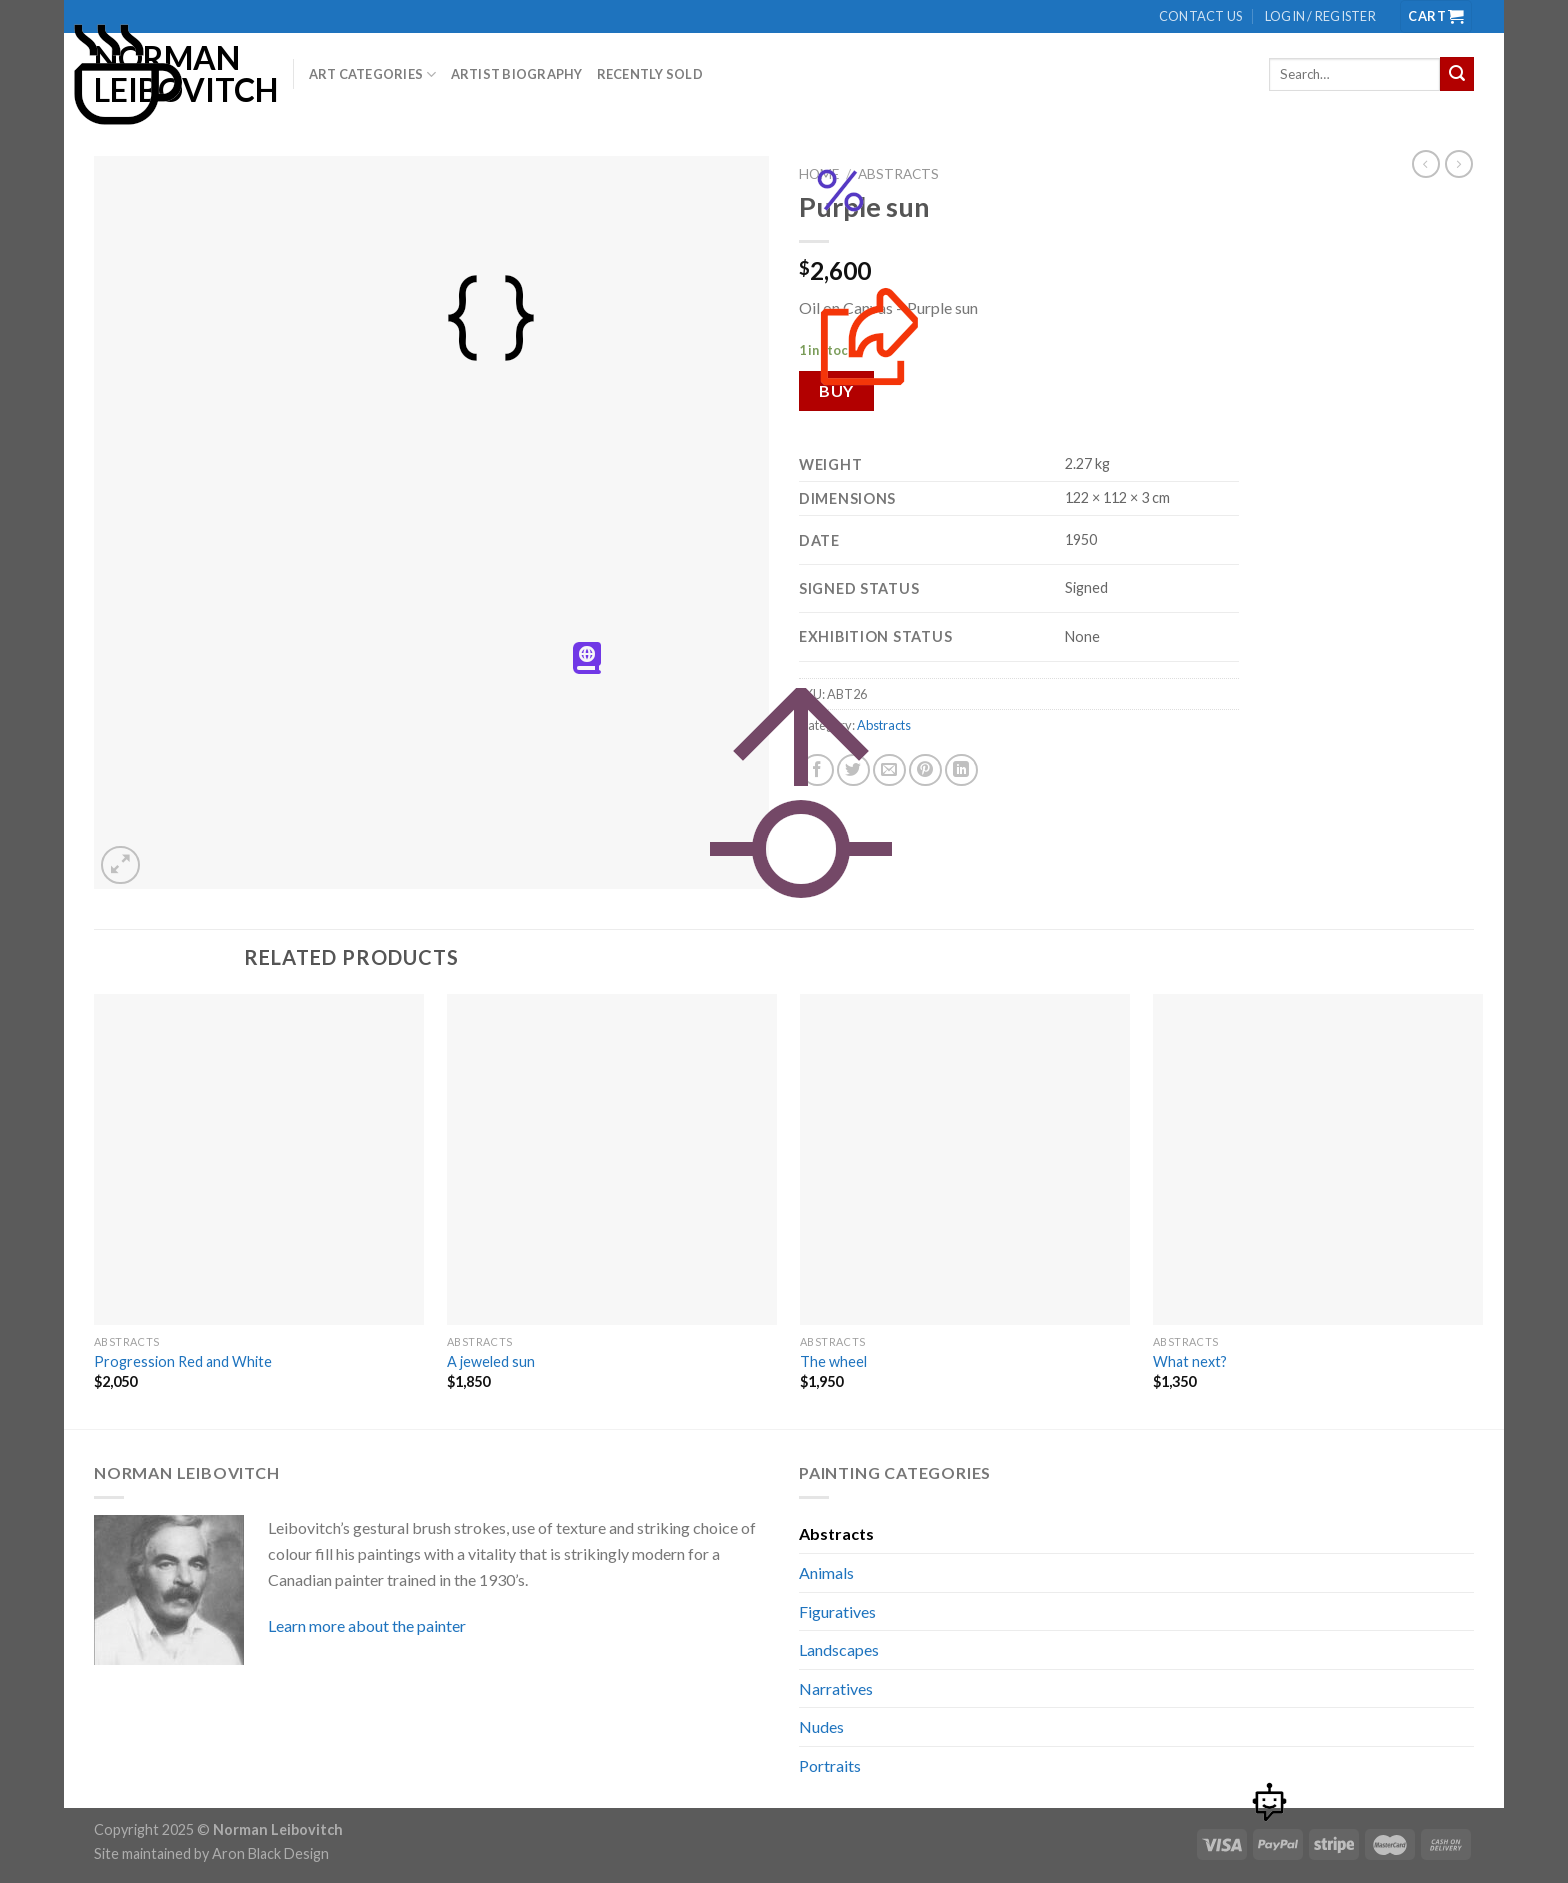 Image resolution: width=1568 pixels, height=1883 pixels. I want to click on access chatbot or automated assistant, so click(1269, 1802).